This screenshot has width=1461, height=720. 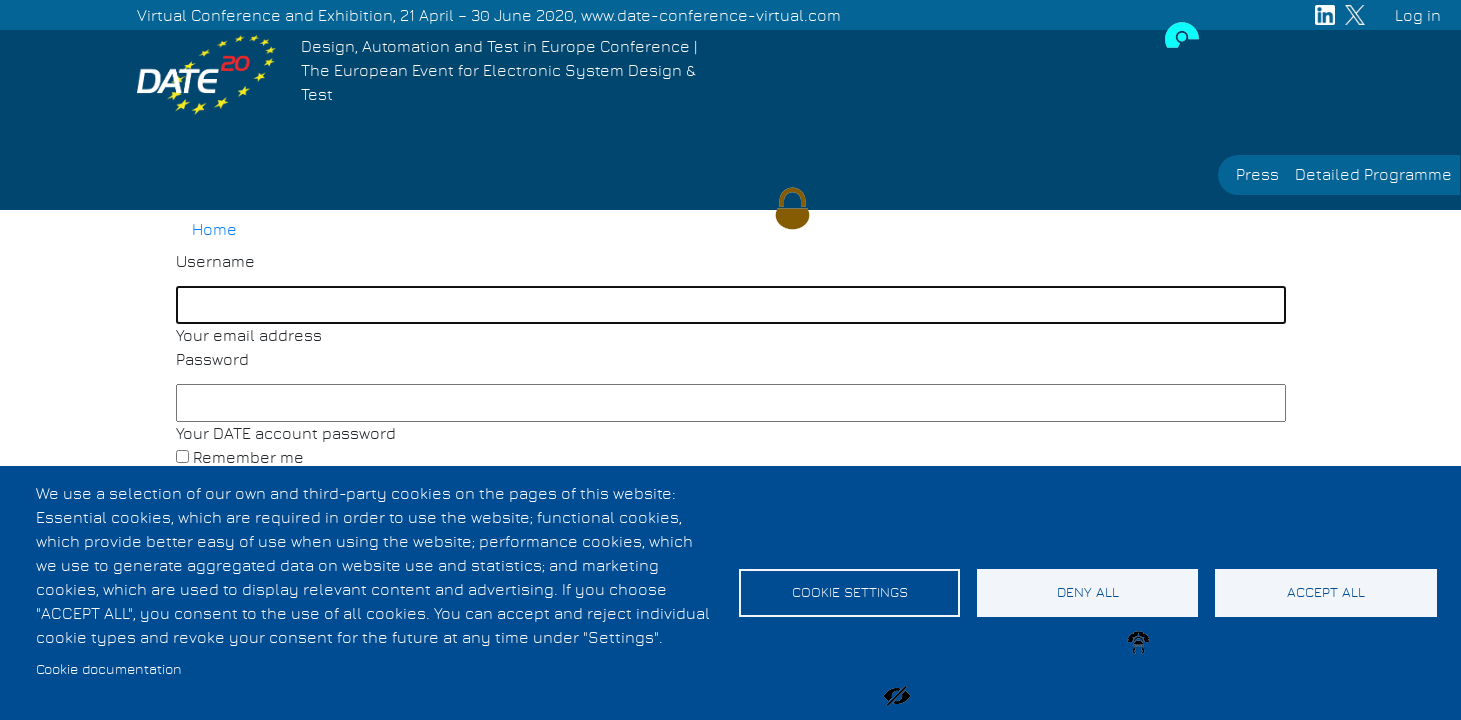 What do you see at coordinates (1182, 35) in the screenshot?
I see `access player armor or equipment settings` at bounding box center [1182, 35].